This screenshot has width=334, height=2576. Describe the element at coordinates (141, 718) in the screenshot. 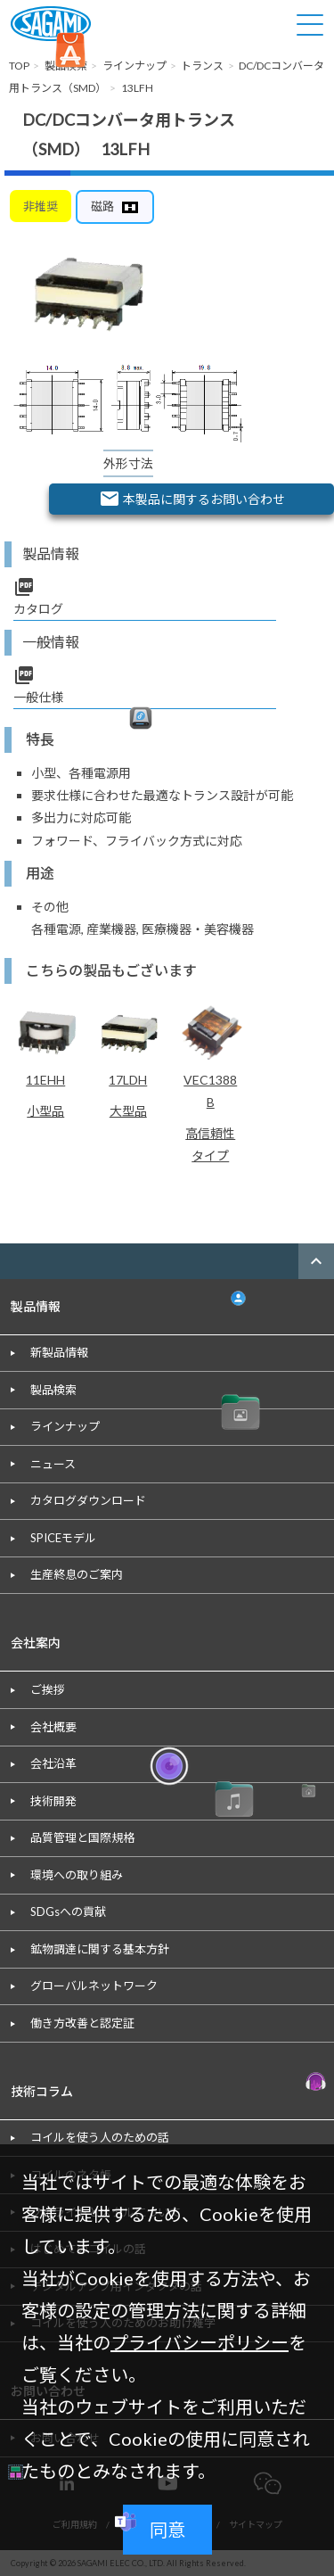

I see `launch fedora linux installer` at that location.